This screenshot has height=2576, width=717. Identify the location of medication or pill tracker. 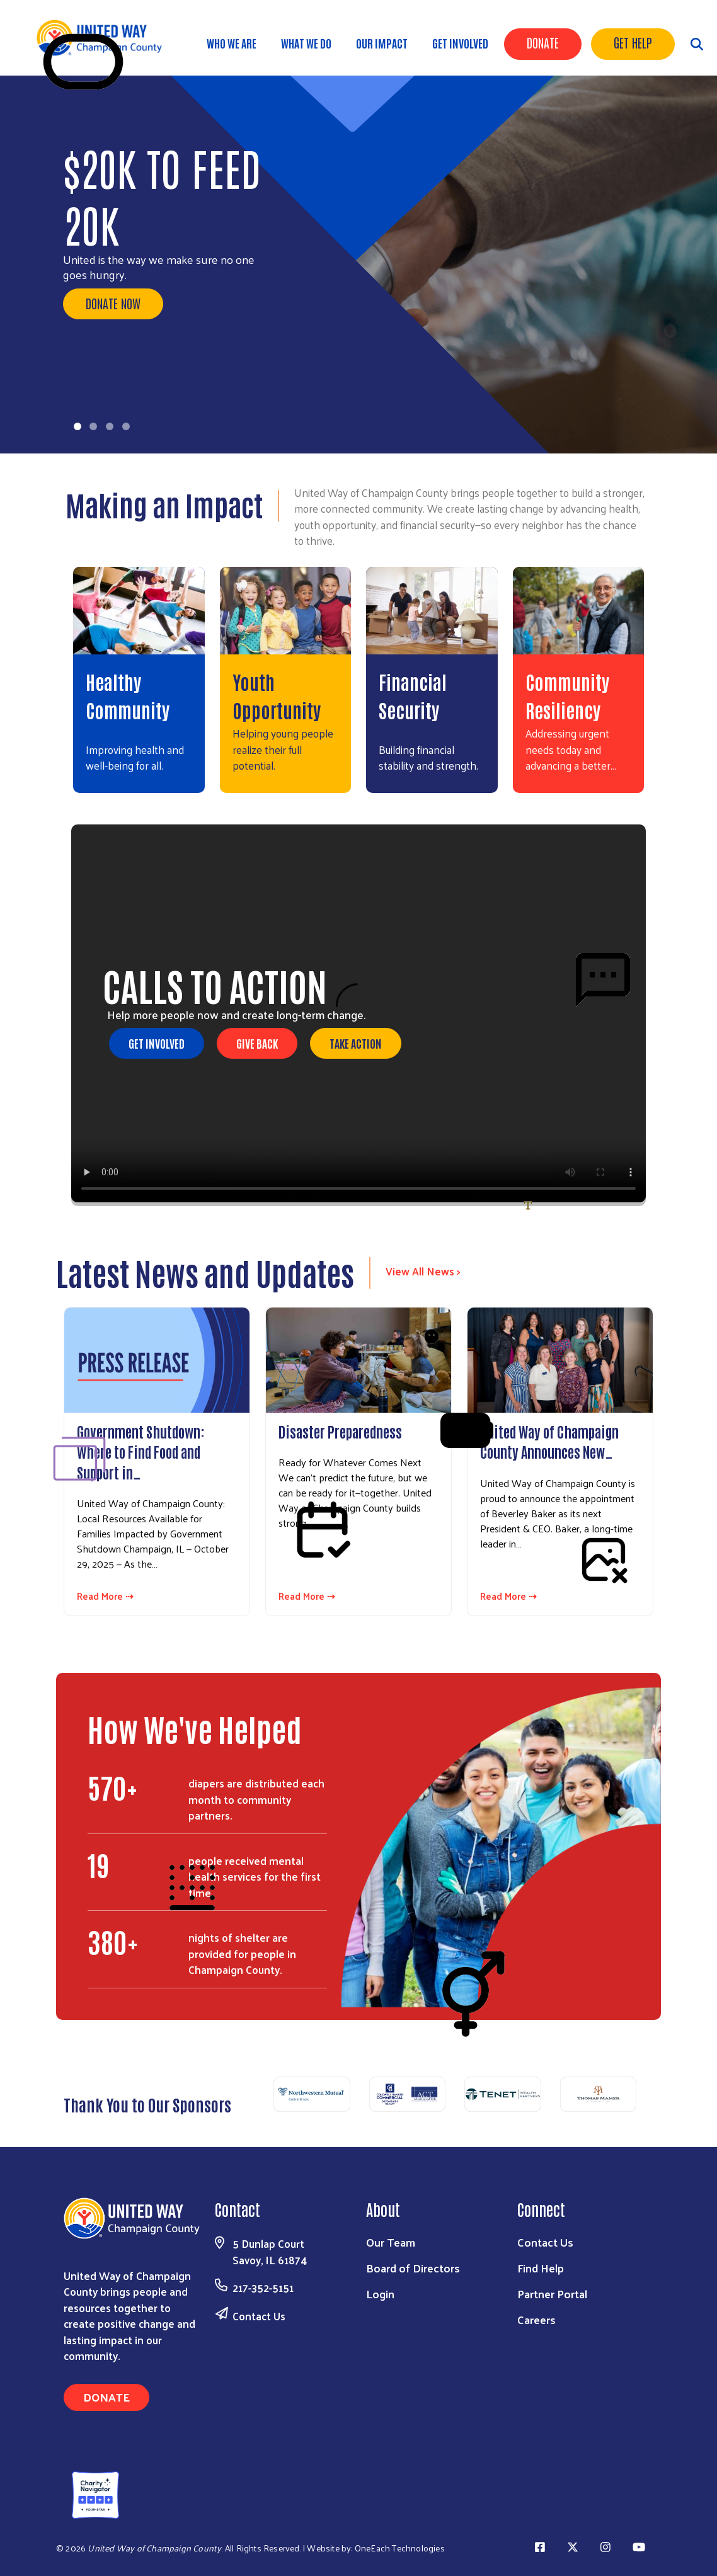
(83, 62).